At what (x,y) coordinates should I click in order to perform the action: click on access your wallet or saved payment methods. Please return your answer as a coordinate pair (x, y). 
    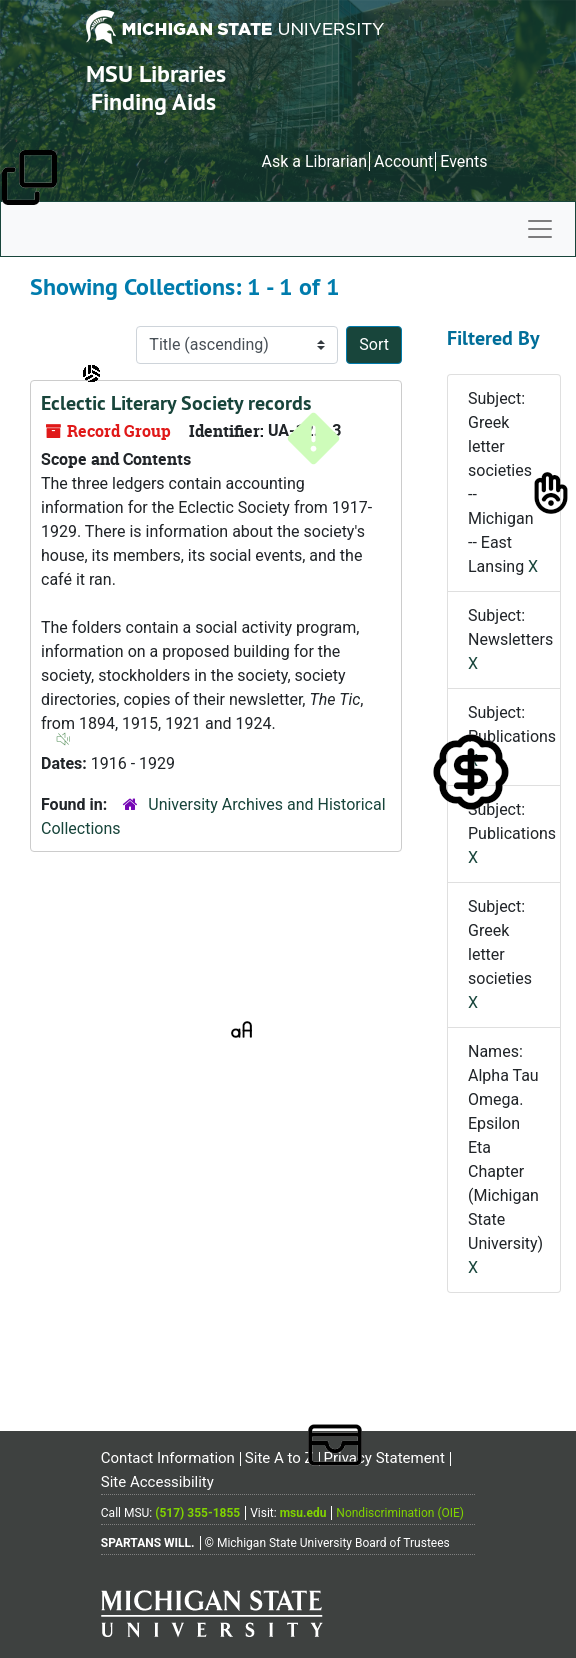
    Looking at the image, I should click on (335, 1445).